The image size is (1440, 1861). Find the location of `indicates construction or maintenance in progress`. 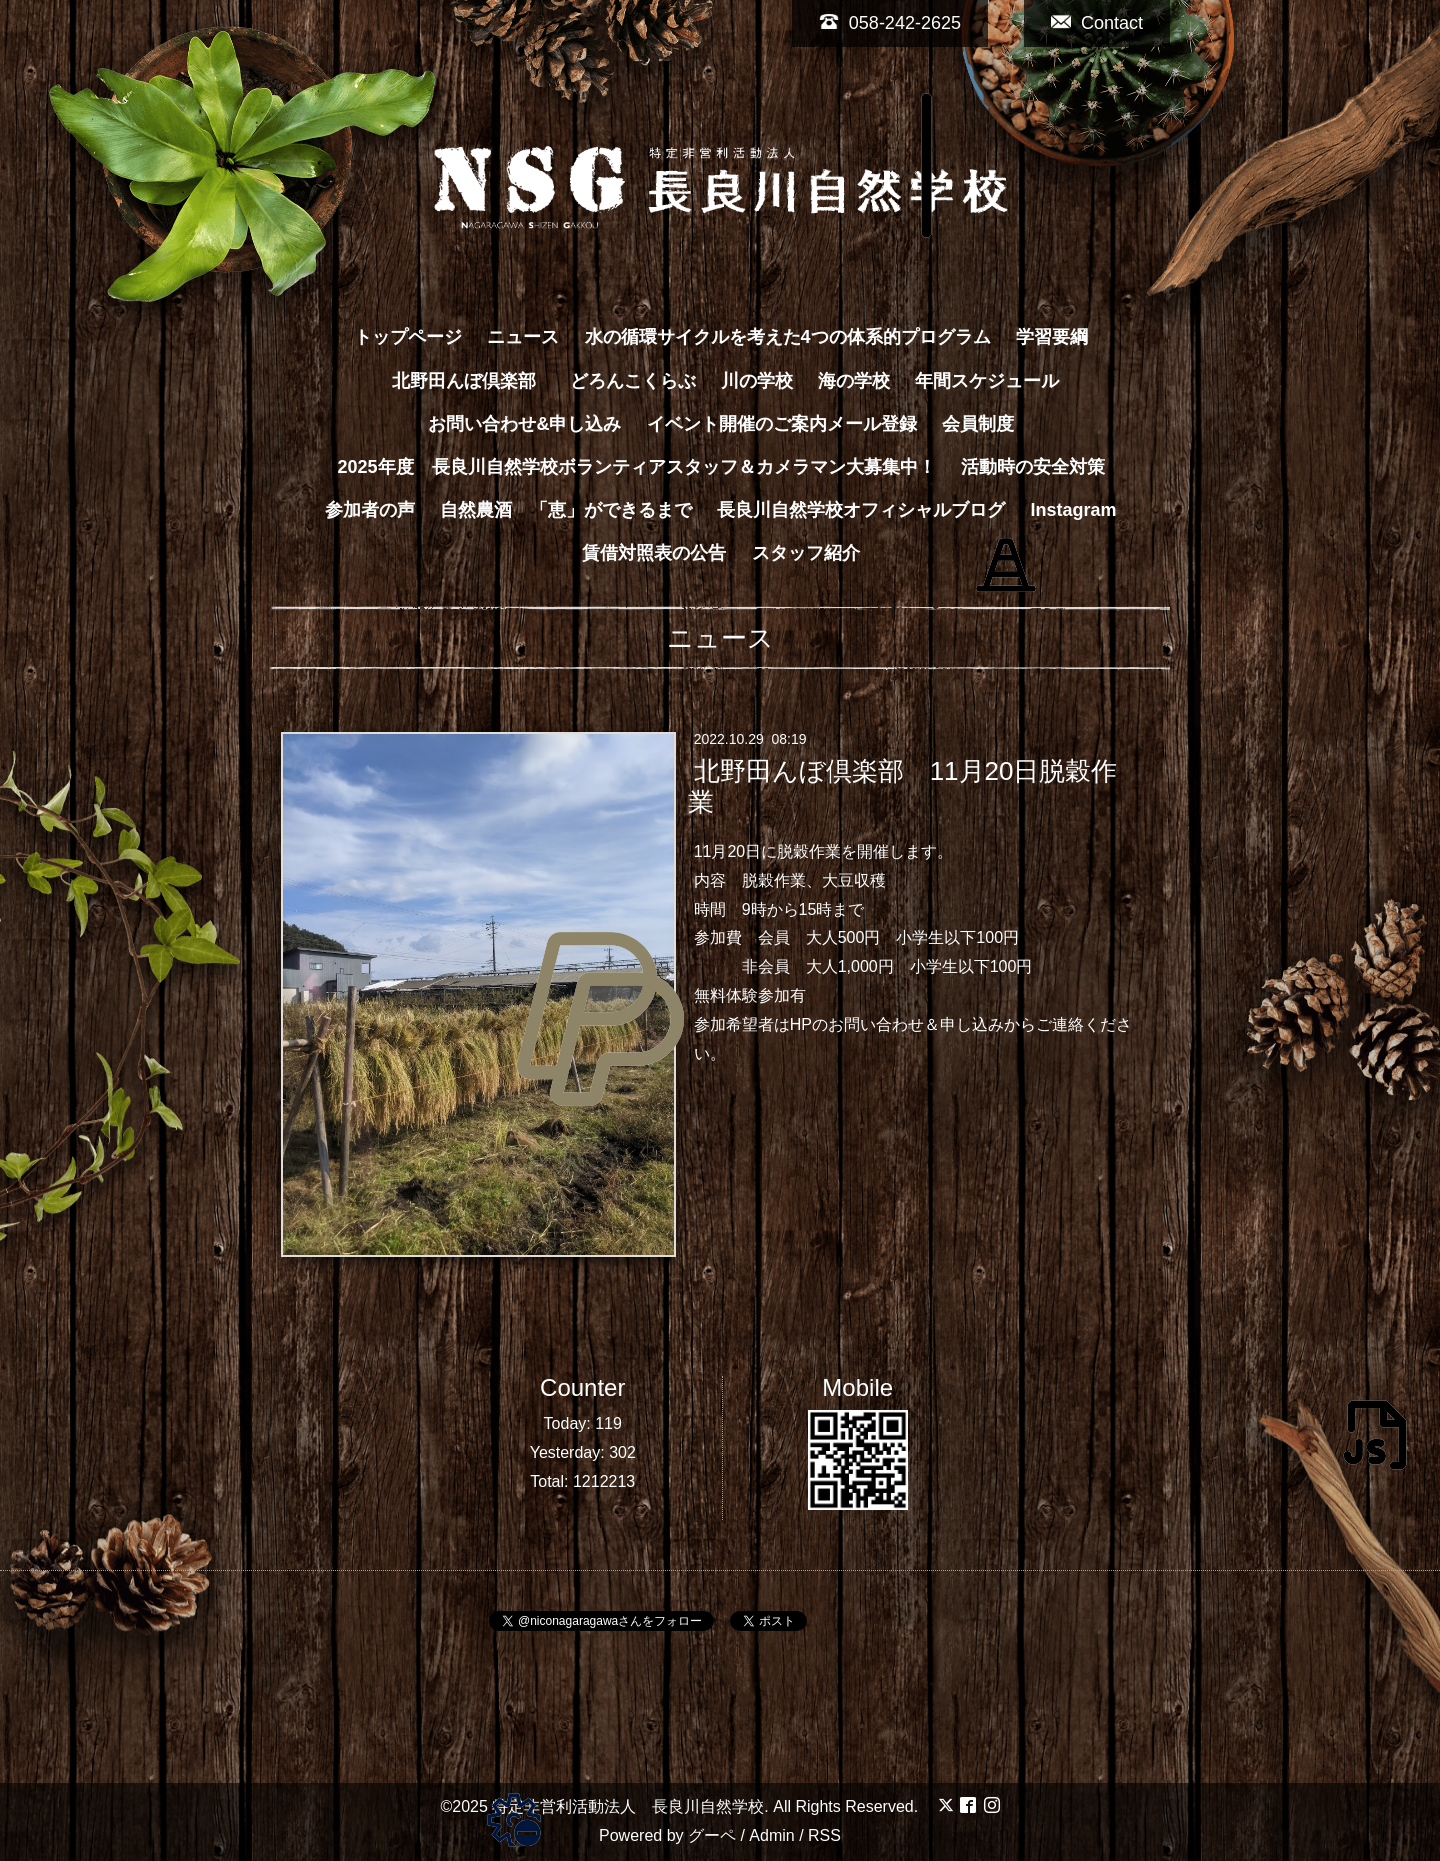

indicates construction or maintenance in progress is located at coordinates (1006, 566).